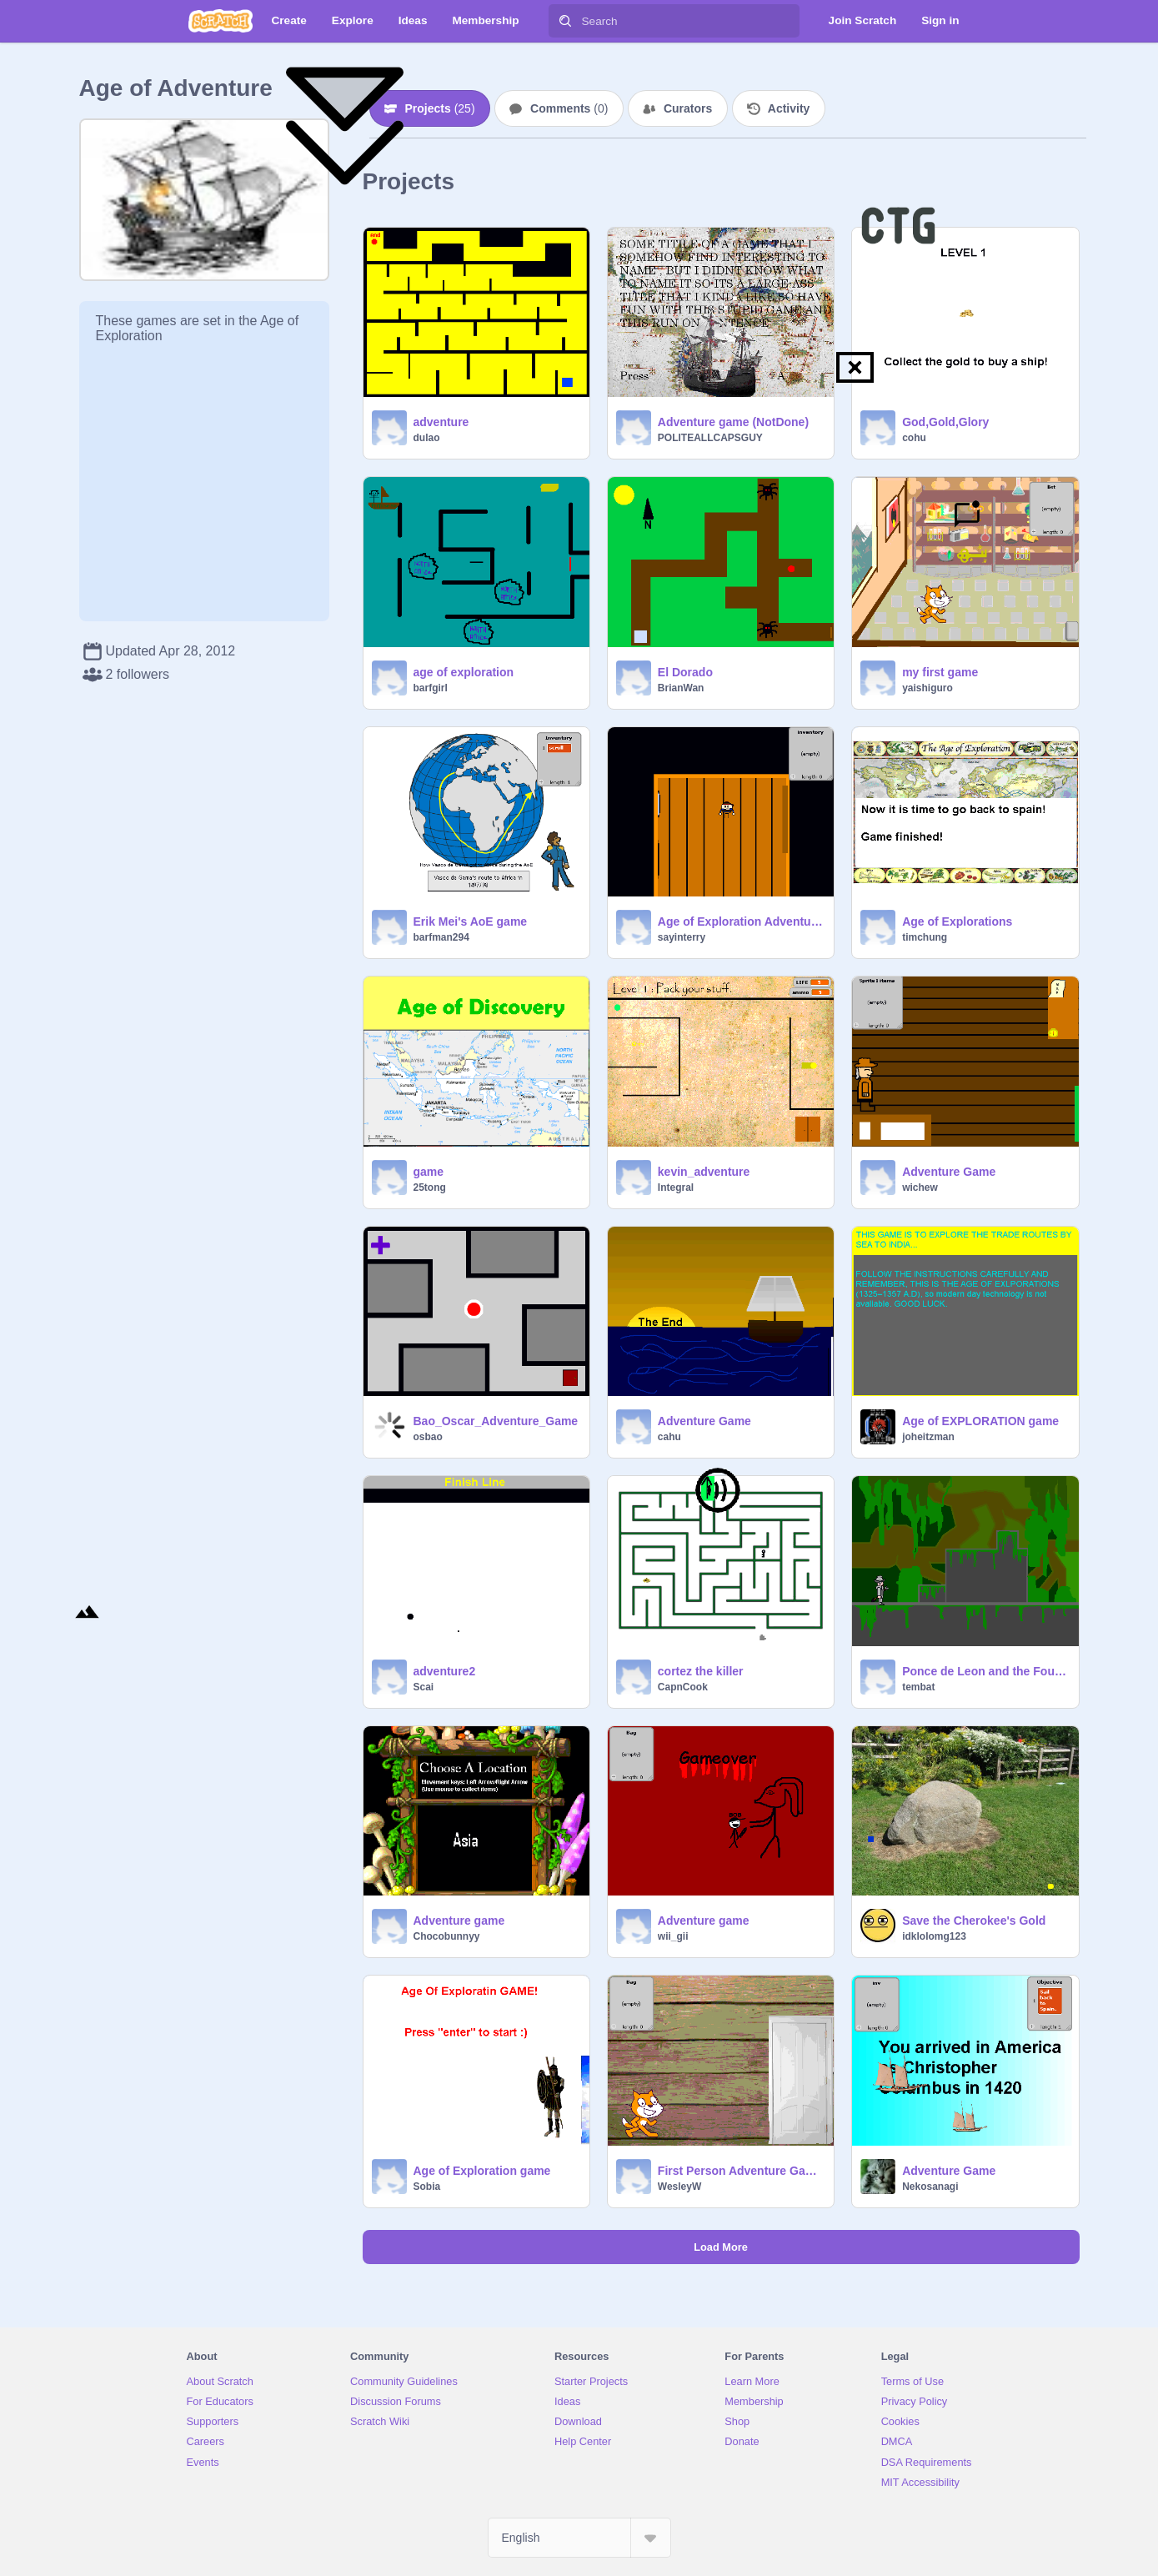 The width and height of the screenshot is (1158, 2576). What do you see at coordinates (855, 367) in the screenshot?
I see `cancel or close a presentation` at bounding box center [855, 367].